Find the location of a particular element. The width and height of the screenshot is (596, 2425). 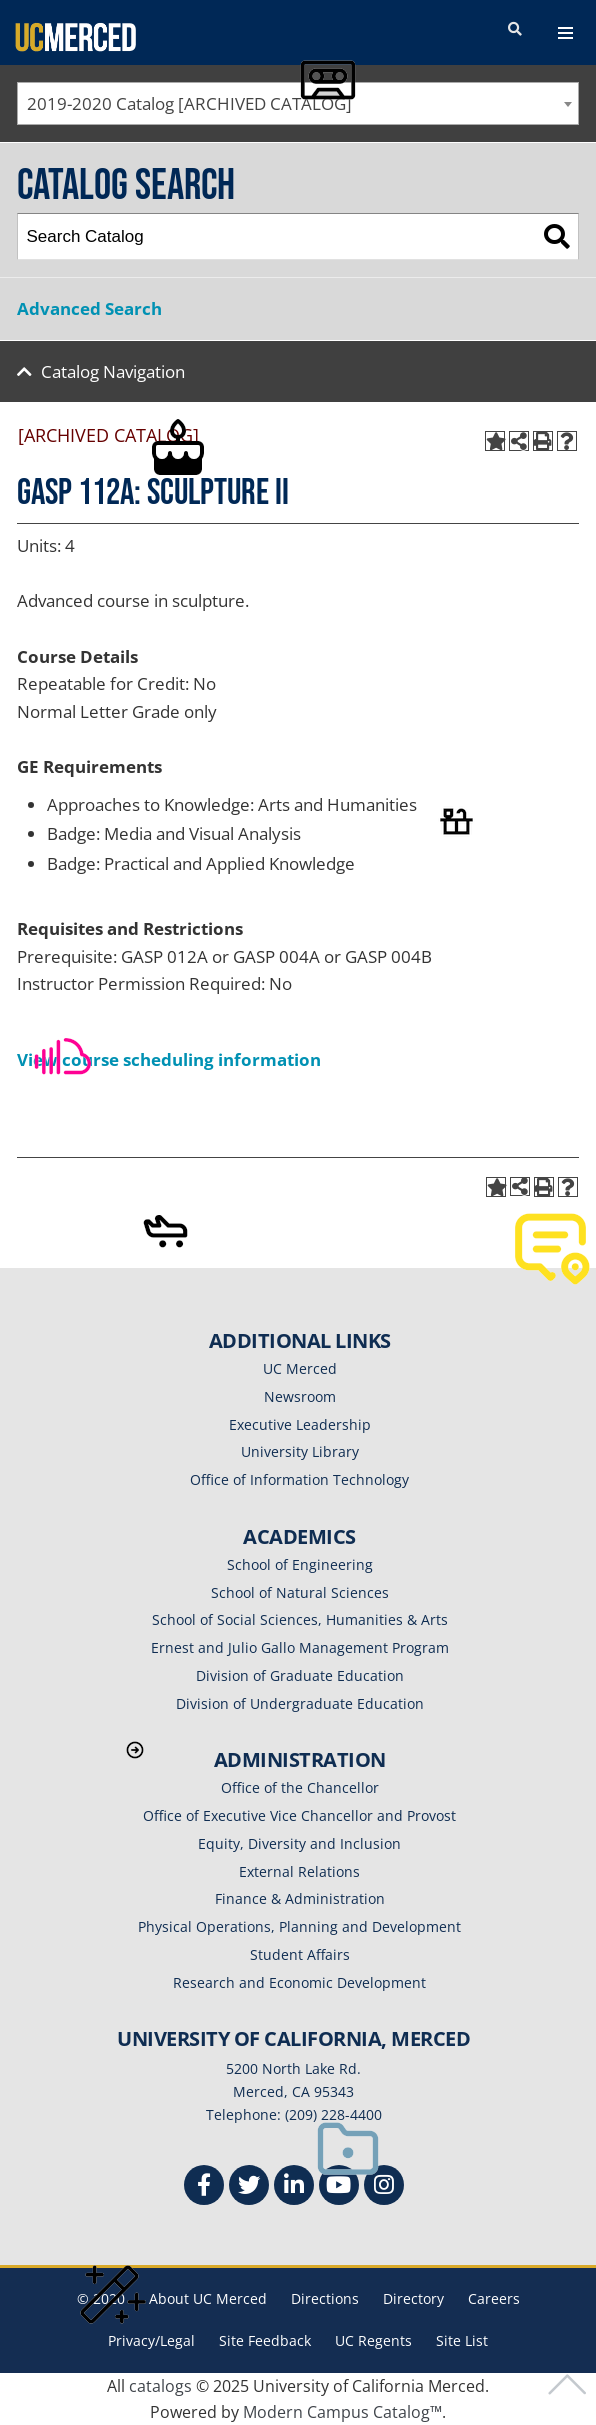

go to next step or screen is located at coordinates (135, 1750).